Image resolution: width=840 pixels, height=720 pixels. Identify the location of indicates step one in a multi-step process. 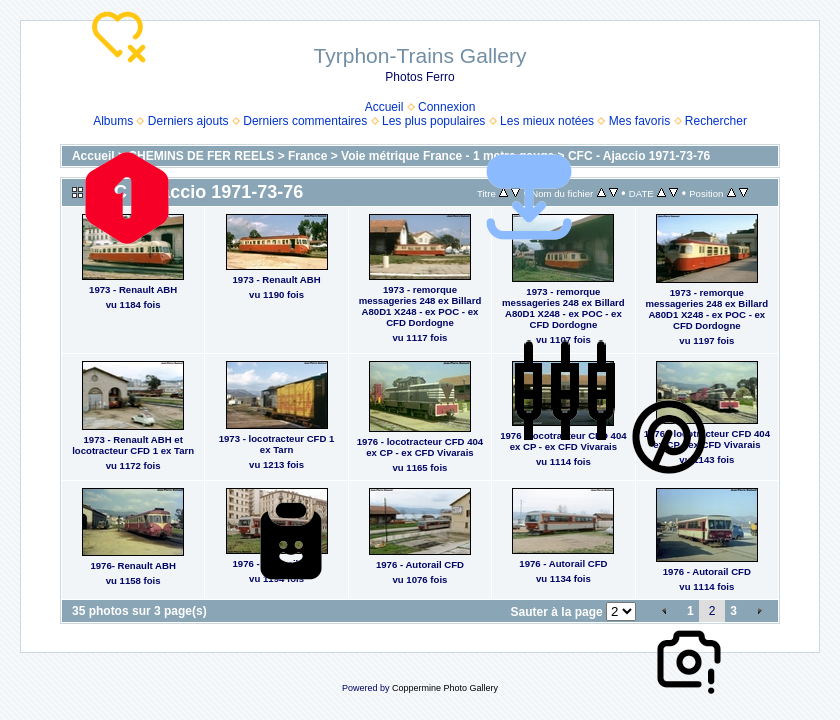
(127, 198).